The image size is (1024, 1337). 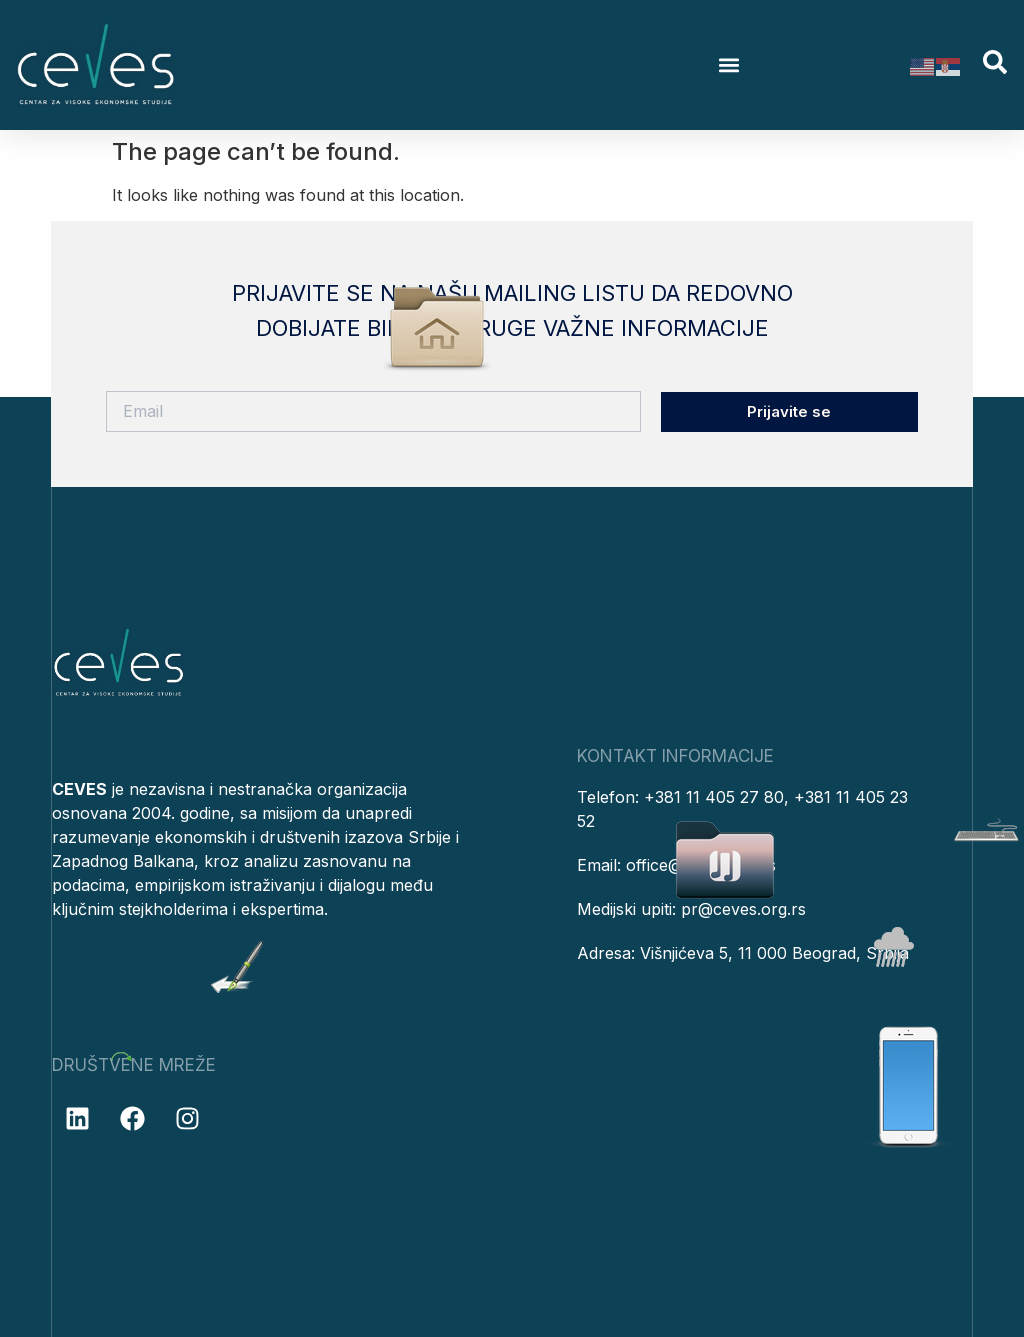 What do you see at coordinates (894, 947) in the screenshot?
I see `indicates rainy weather conditions` at bounding box center [894, 947].